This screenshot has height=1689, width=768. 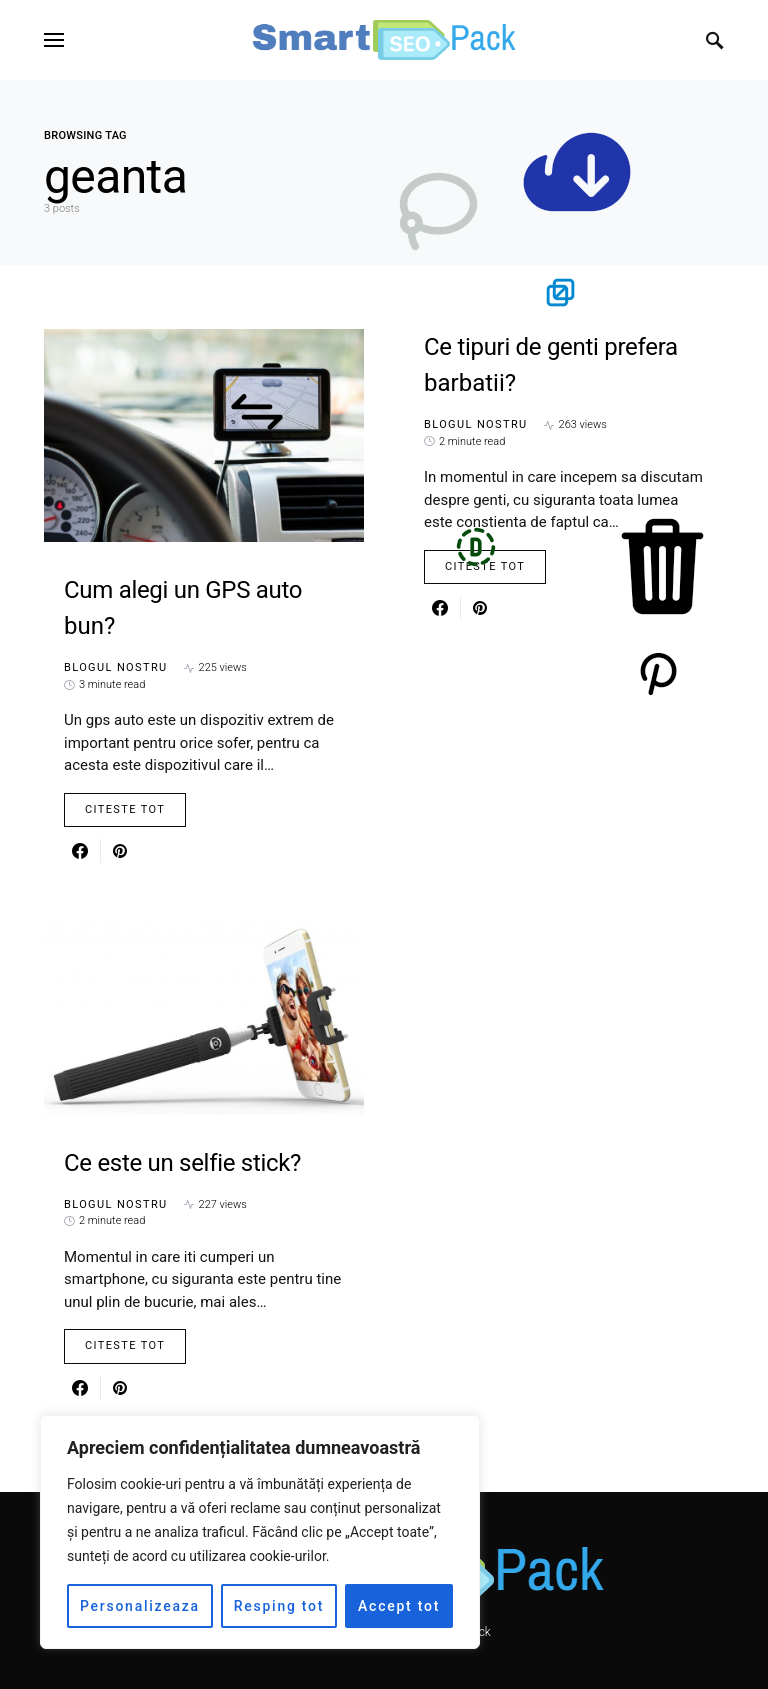 What do you see at coordinates (577, 172) in the screenshot?
I see `download from the cloud` at bounding box center [577, 172].